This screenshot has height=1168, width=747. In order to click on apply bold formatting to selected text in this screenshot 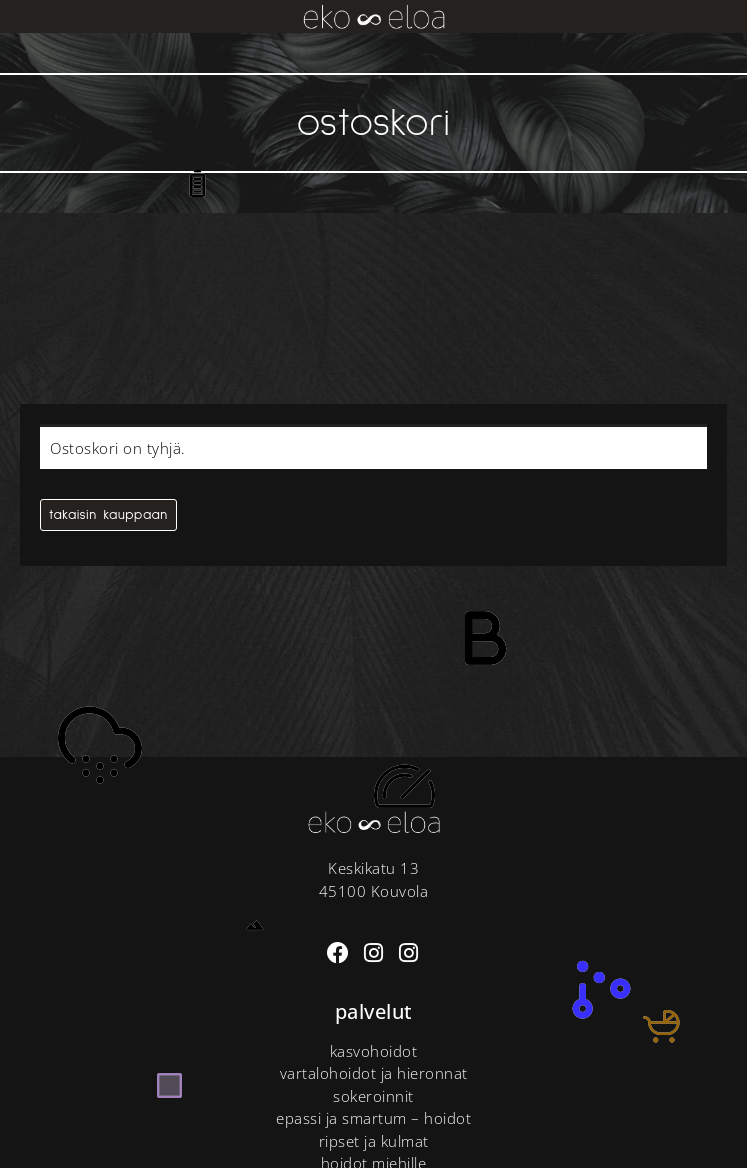, I will do `click(484, 638)`.